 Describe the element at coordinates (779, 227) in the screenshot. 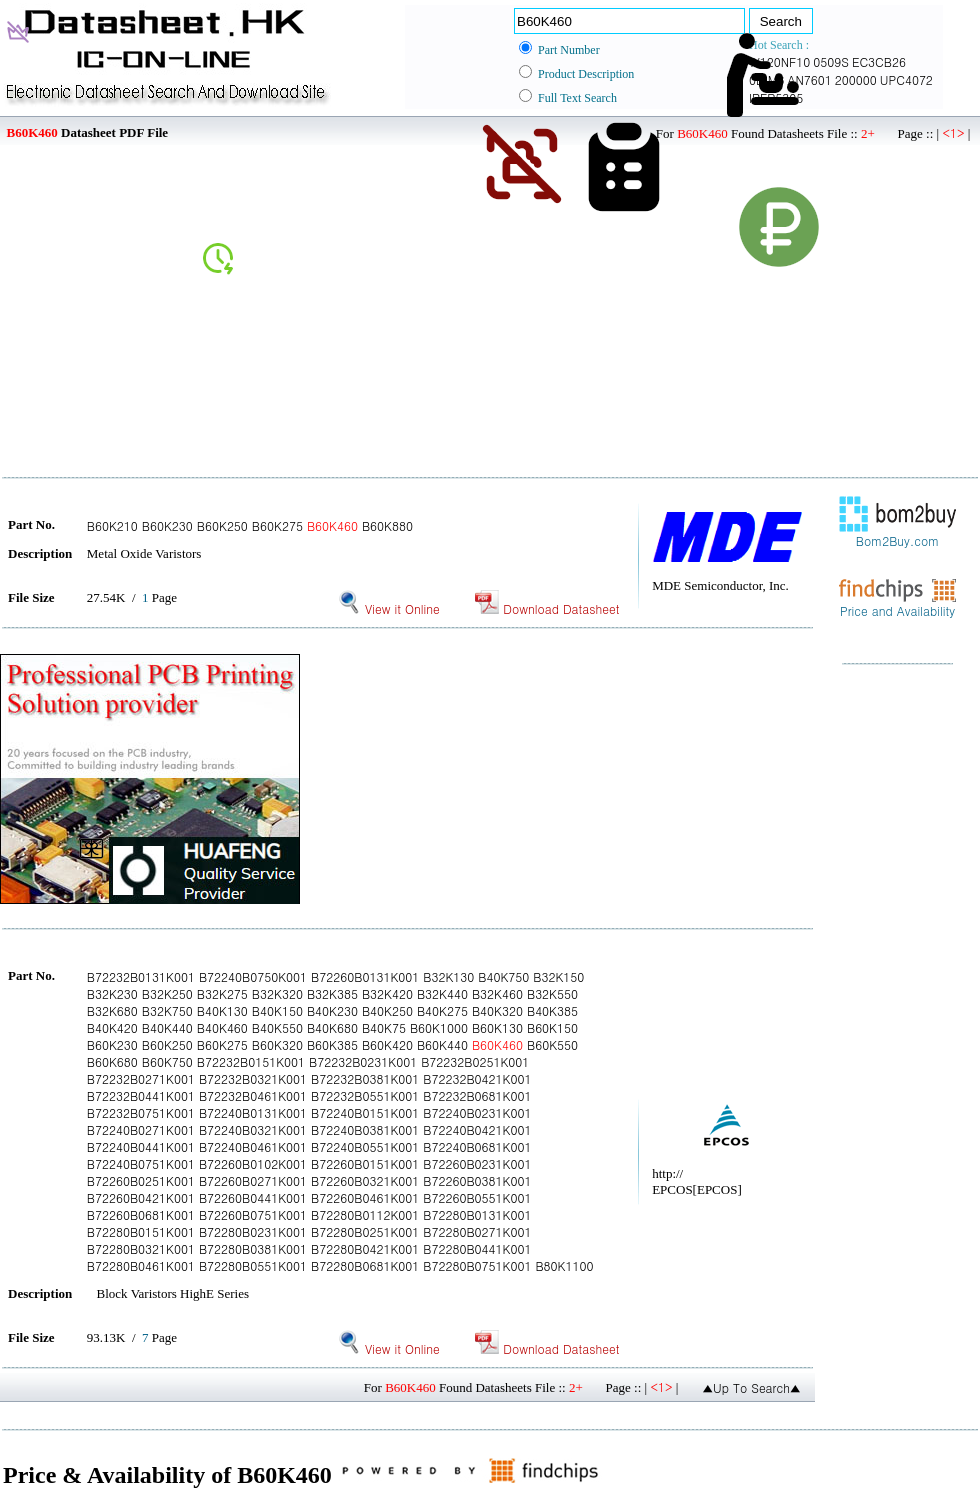

I see `view price in russian rubles` at that location.